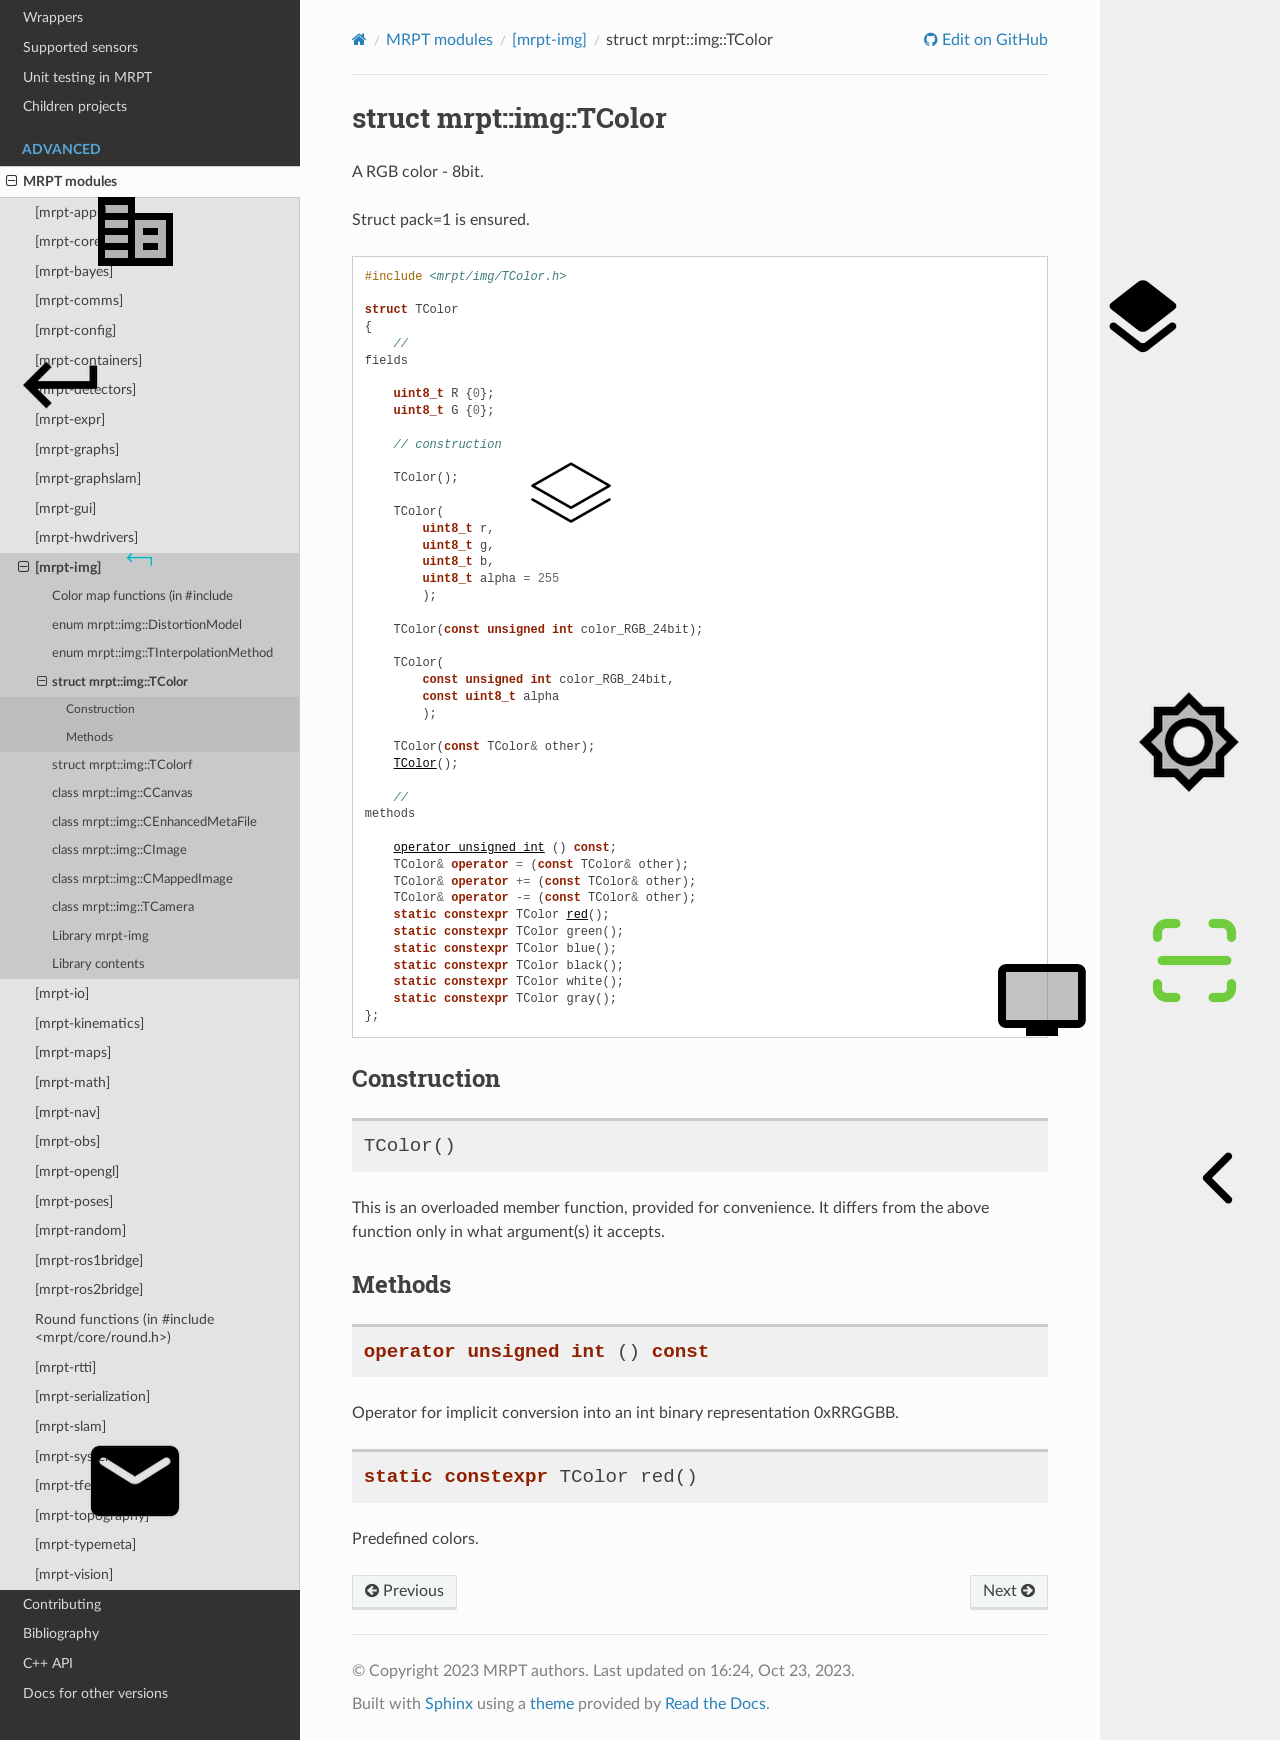  What do you see at coordinates (62, 385) in the screenshot?
I see `submit or confirm text input` at bounding box center [62, 385].